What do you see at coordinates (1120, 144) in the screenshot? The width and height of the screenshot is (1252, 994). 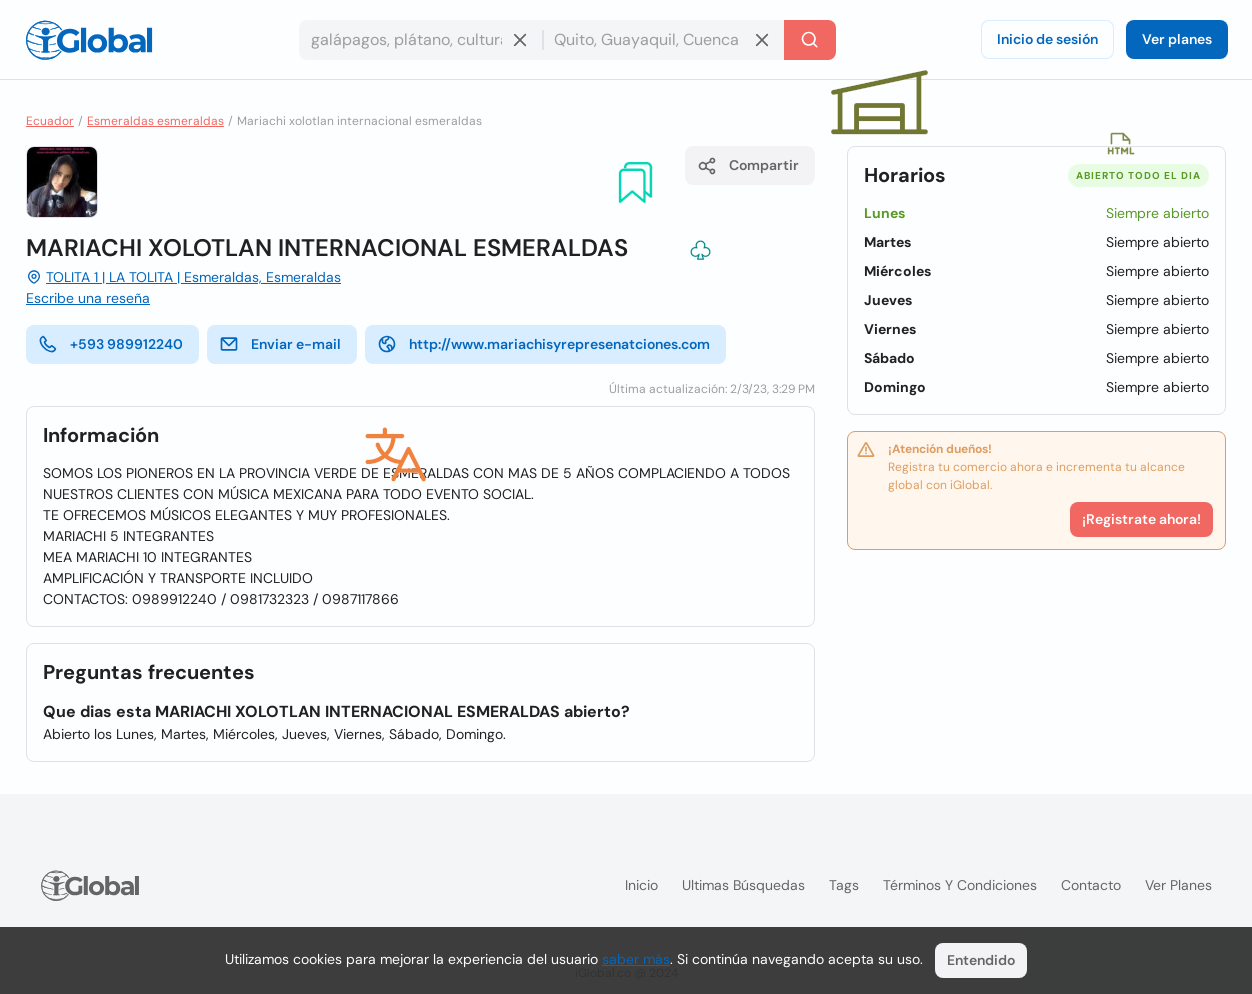 I see `open an HTML file` at bounding box center [1120, 144].